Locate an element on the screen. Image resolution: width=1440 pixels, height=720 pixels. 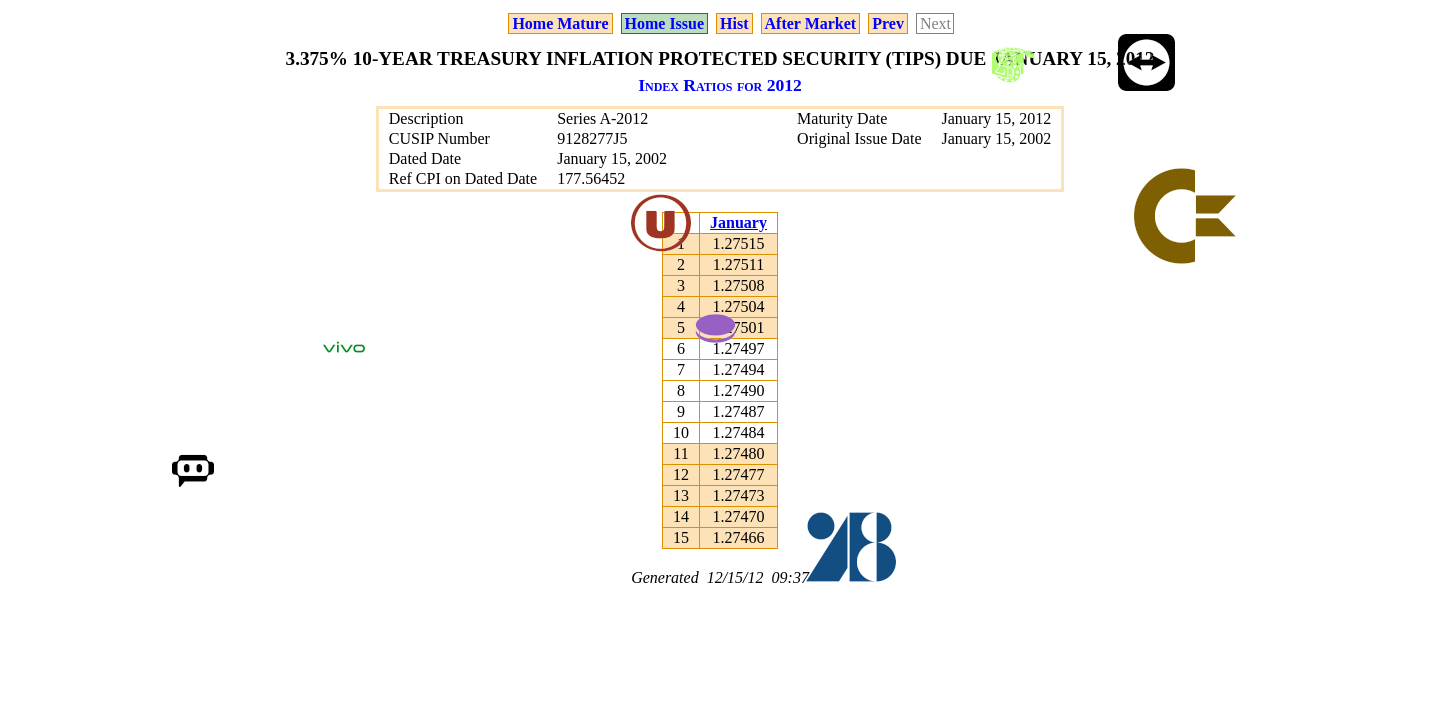
view your coin balance or currency is located at coordinates (715, 328).